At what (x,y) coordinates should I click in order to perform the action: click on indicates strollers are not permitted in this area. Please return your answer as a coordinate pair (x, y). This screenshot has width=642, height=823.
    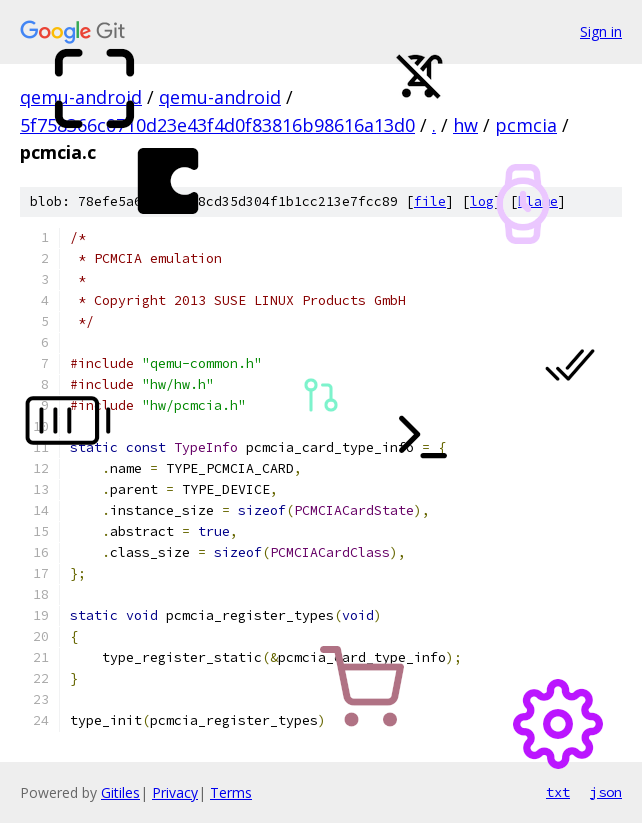
    Looking at the image, I should click on (420, 75).